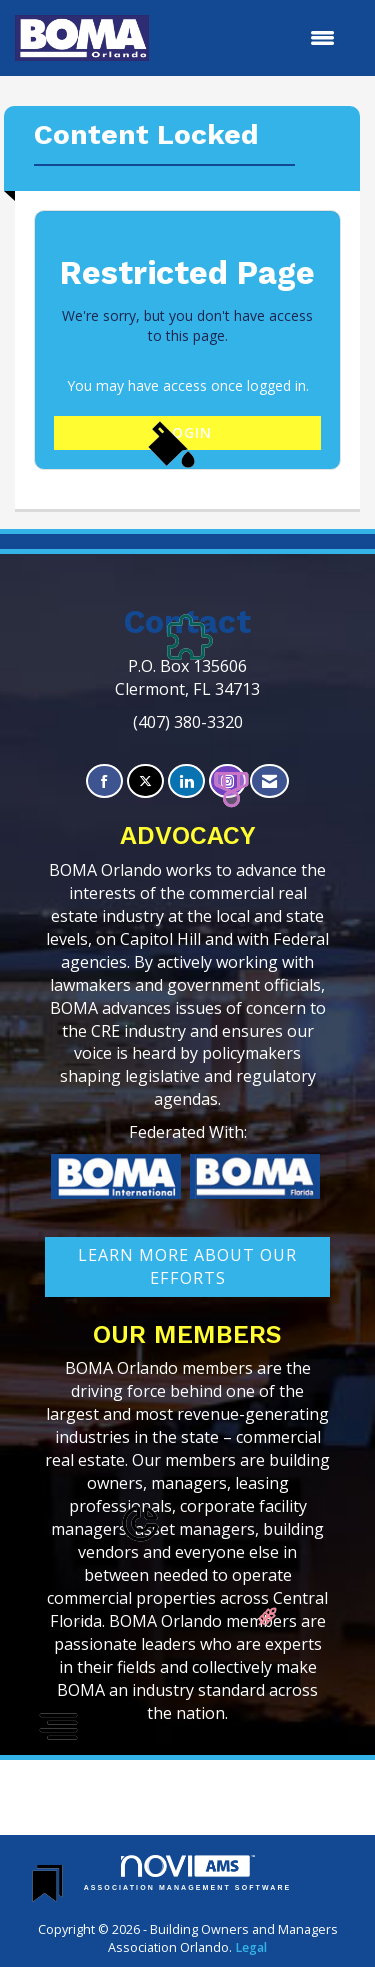 The width and height of the screenshot is (375, 1967). I want to click on view your saved bookmarks, so click(47, 1883).